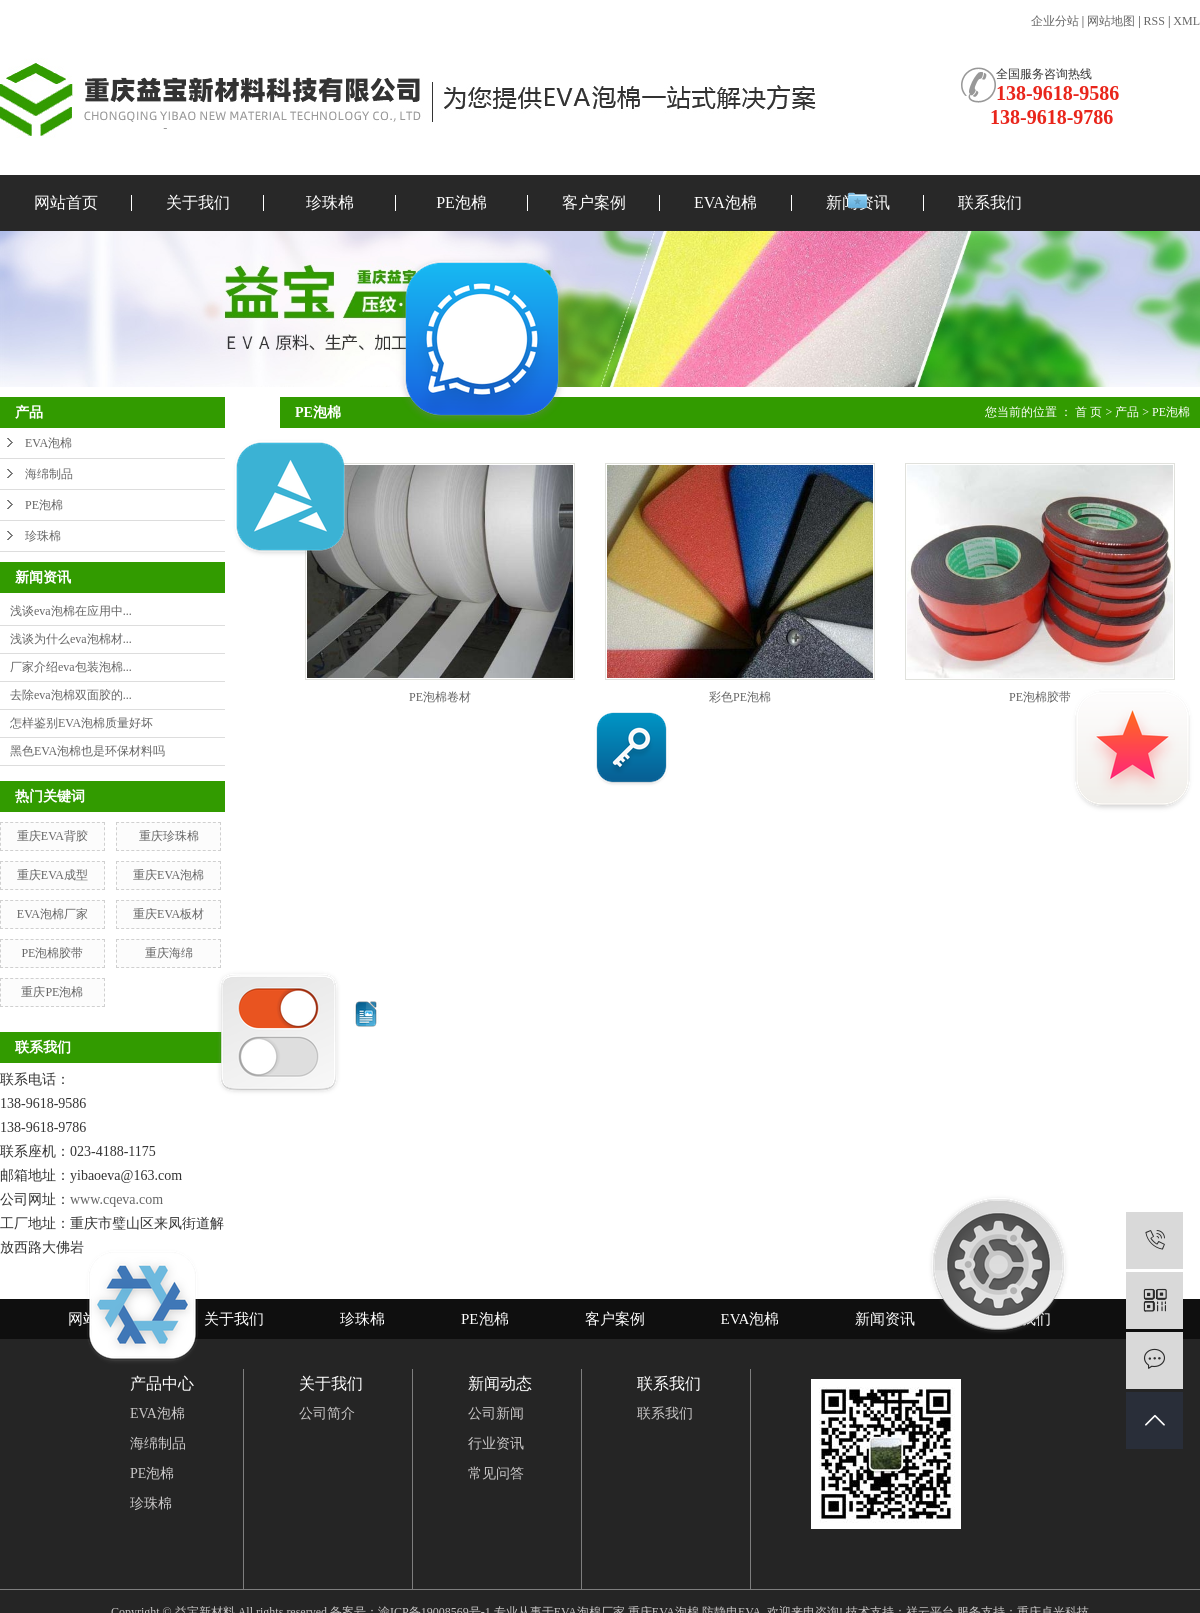 The width and height of the screenshot is (1200, 1613). I want to click on open bookmarks manager app, so click(1132, 748).